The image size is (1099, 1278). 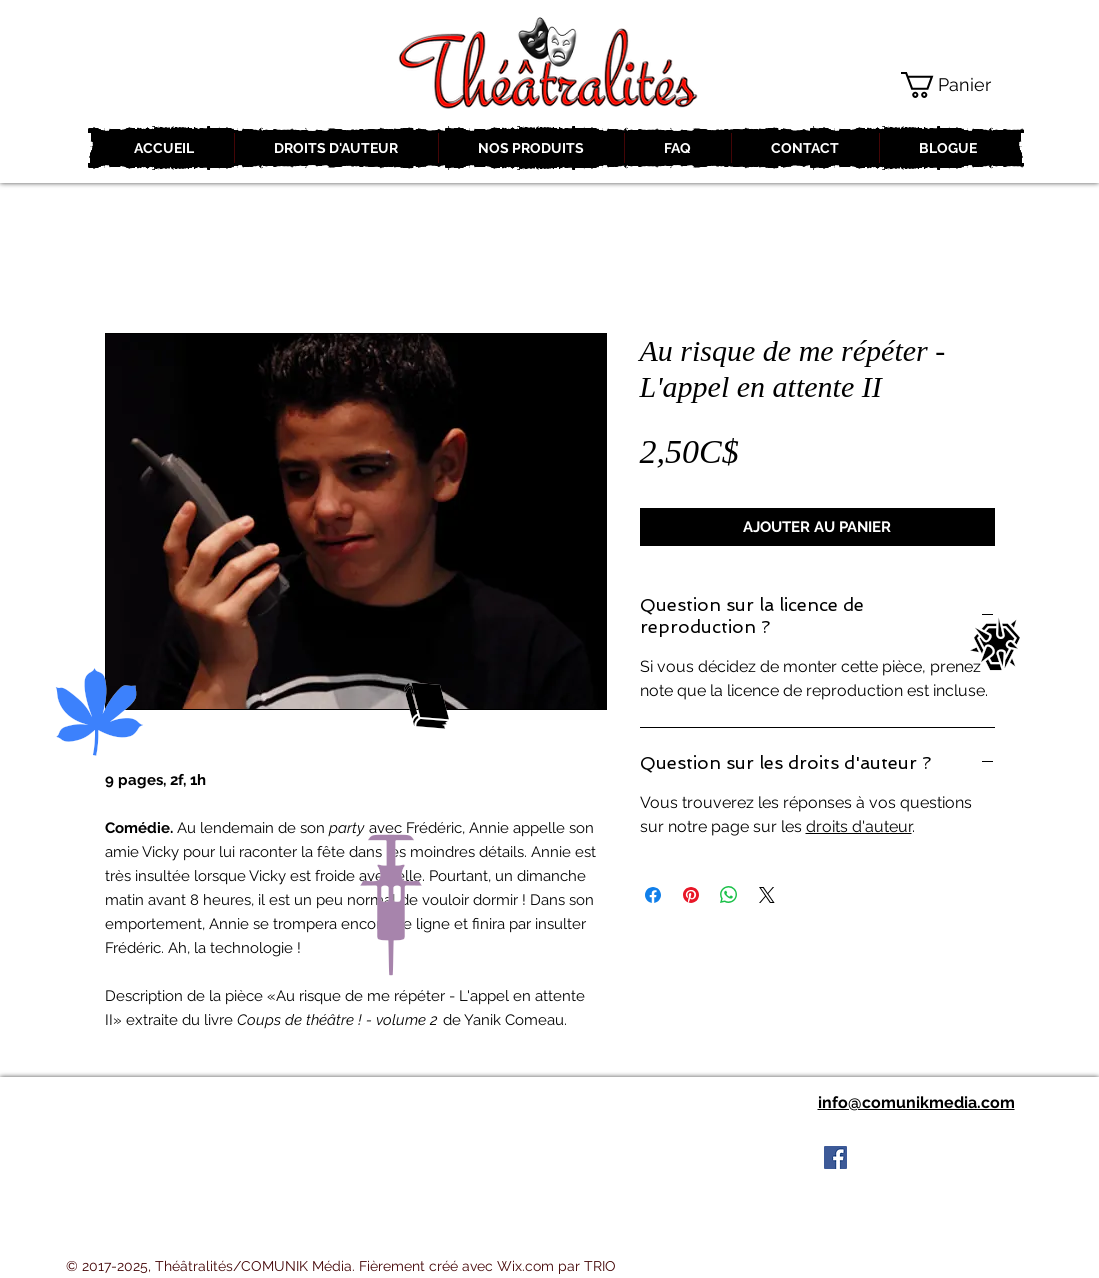 What do you see at coordinates (99, 711) in the screenshot?
I see `nature or plant category indicator` at bounding box center [99, 711].